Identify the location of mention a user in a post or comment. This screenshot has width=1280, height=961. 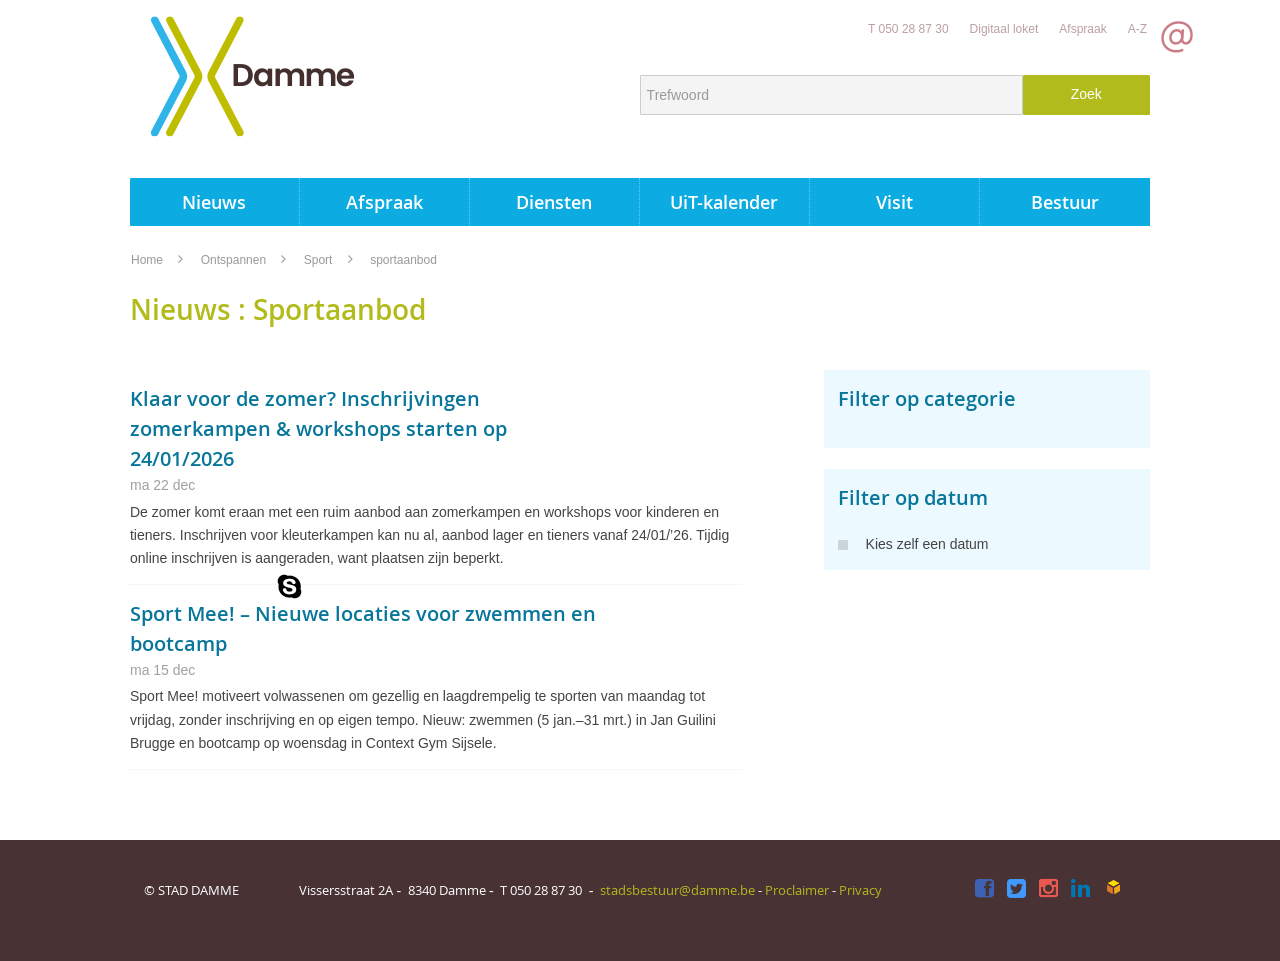
(1177, 37).